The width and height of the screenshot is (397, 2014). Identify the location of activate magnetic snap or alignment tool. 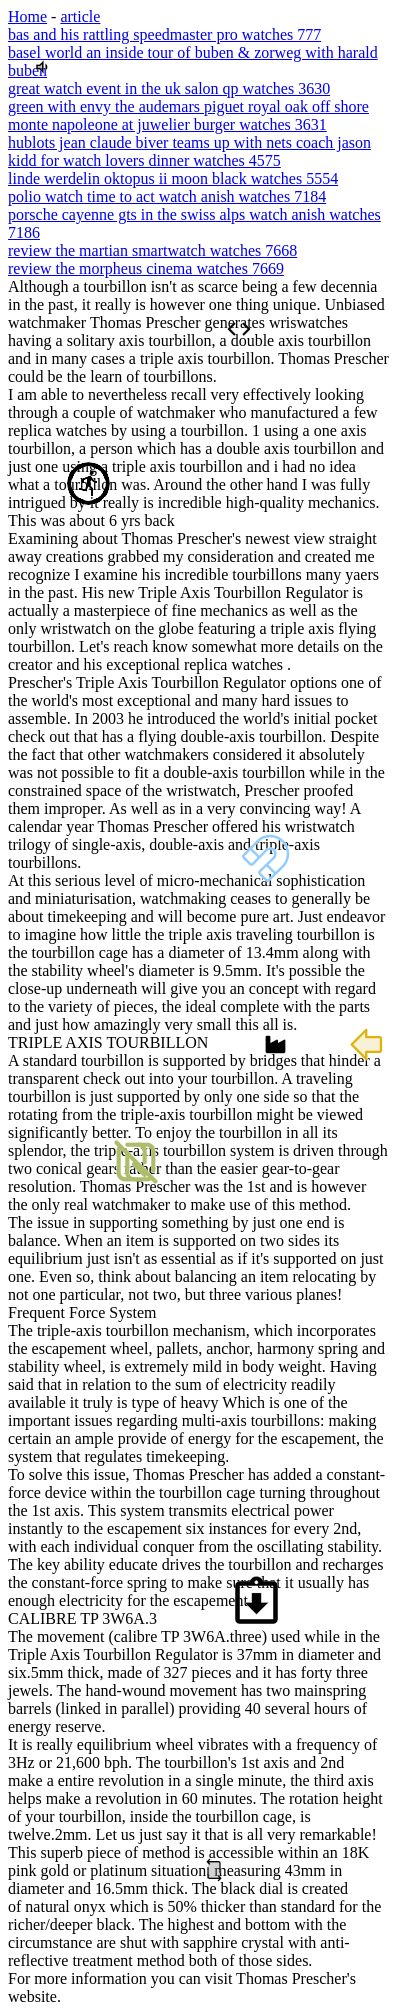
(266, 857).